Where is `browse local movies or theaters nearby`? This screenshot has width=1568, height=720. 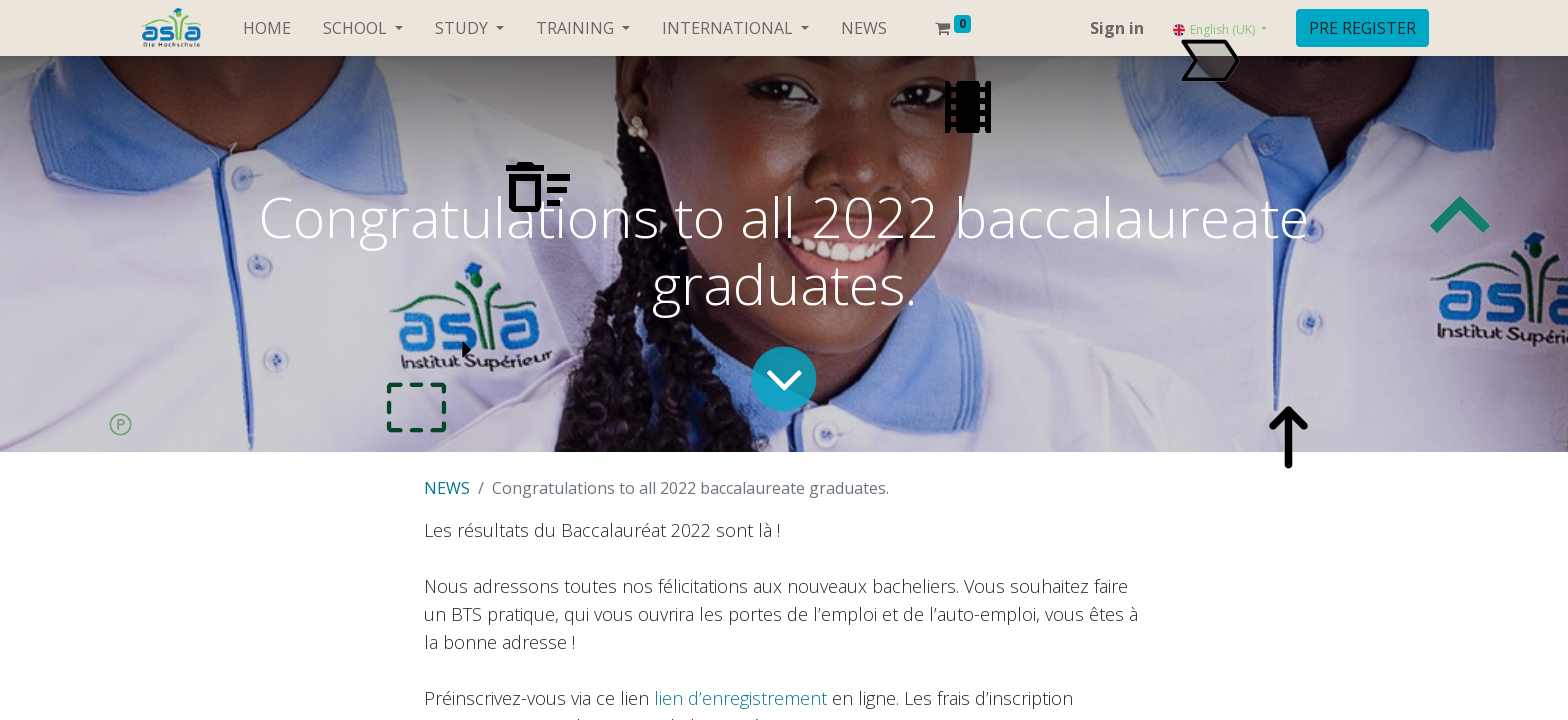 browse local movies or theaters nearby is located at coordinates (968, 107).